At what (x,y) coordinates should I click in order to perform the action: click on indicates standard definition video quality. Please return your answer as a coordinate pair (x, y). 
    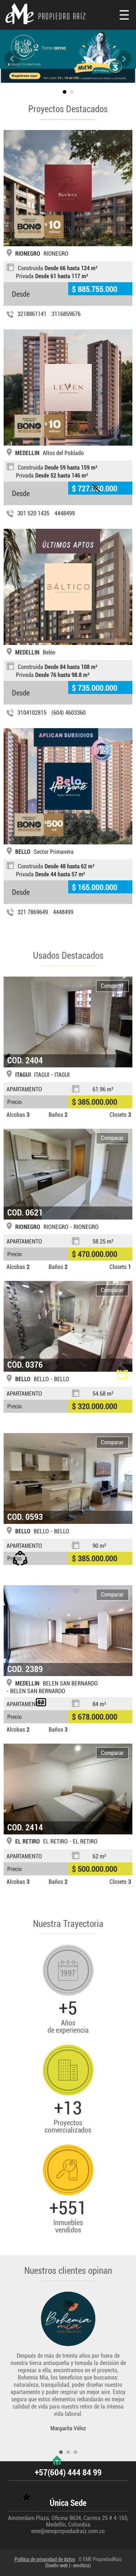
    Looking at the image, I should click on (41, 1702).